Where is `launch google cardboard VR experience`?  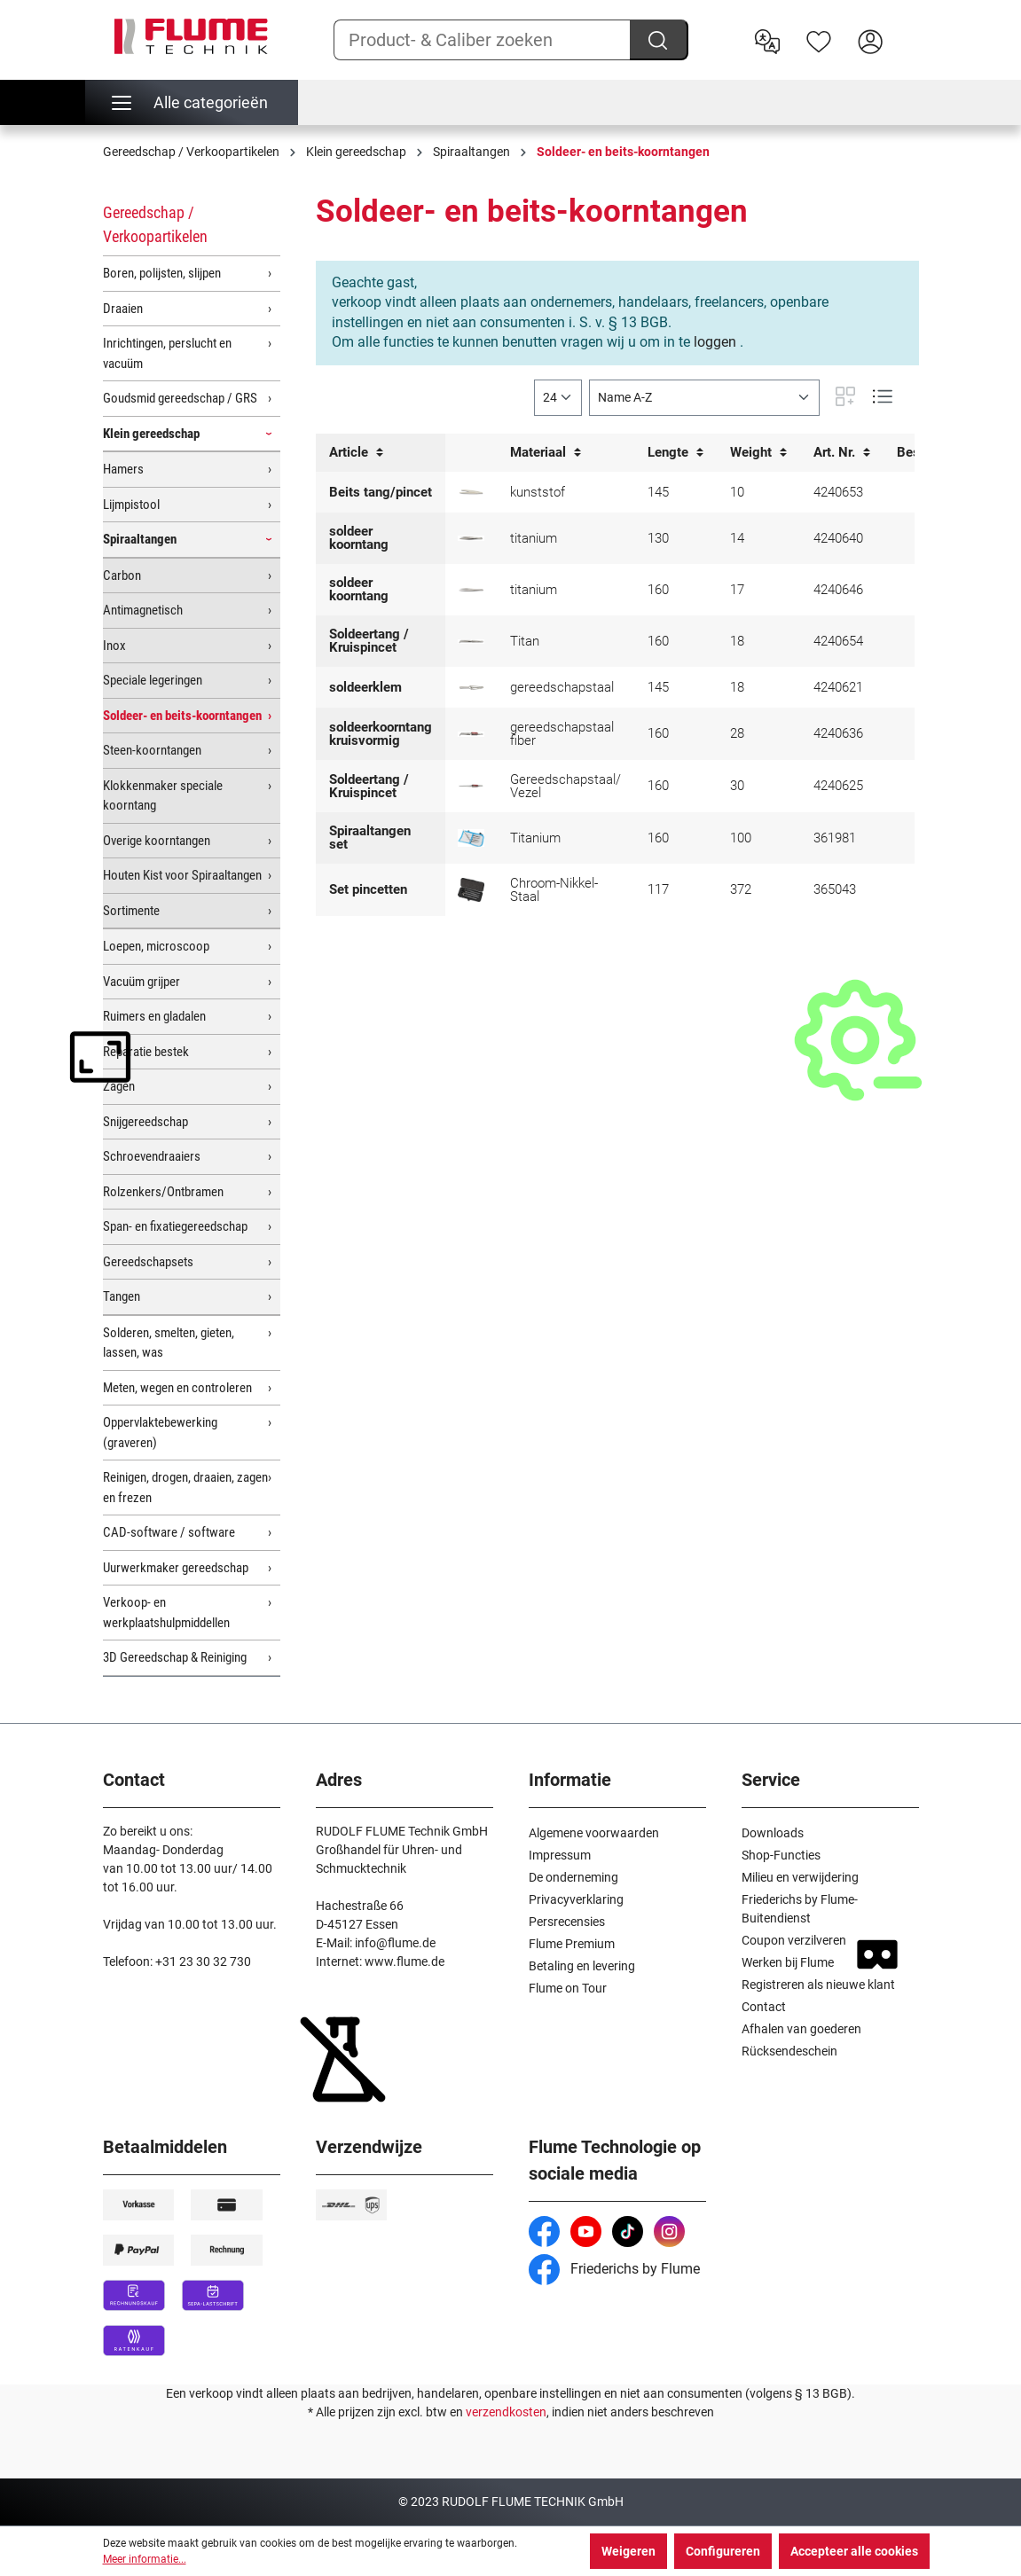 launch google cardboard VR experience is located at coordinates (877, 1954).